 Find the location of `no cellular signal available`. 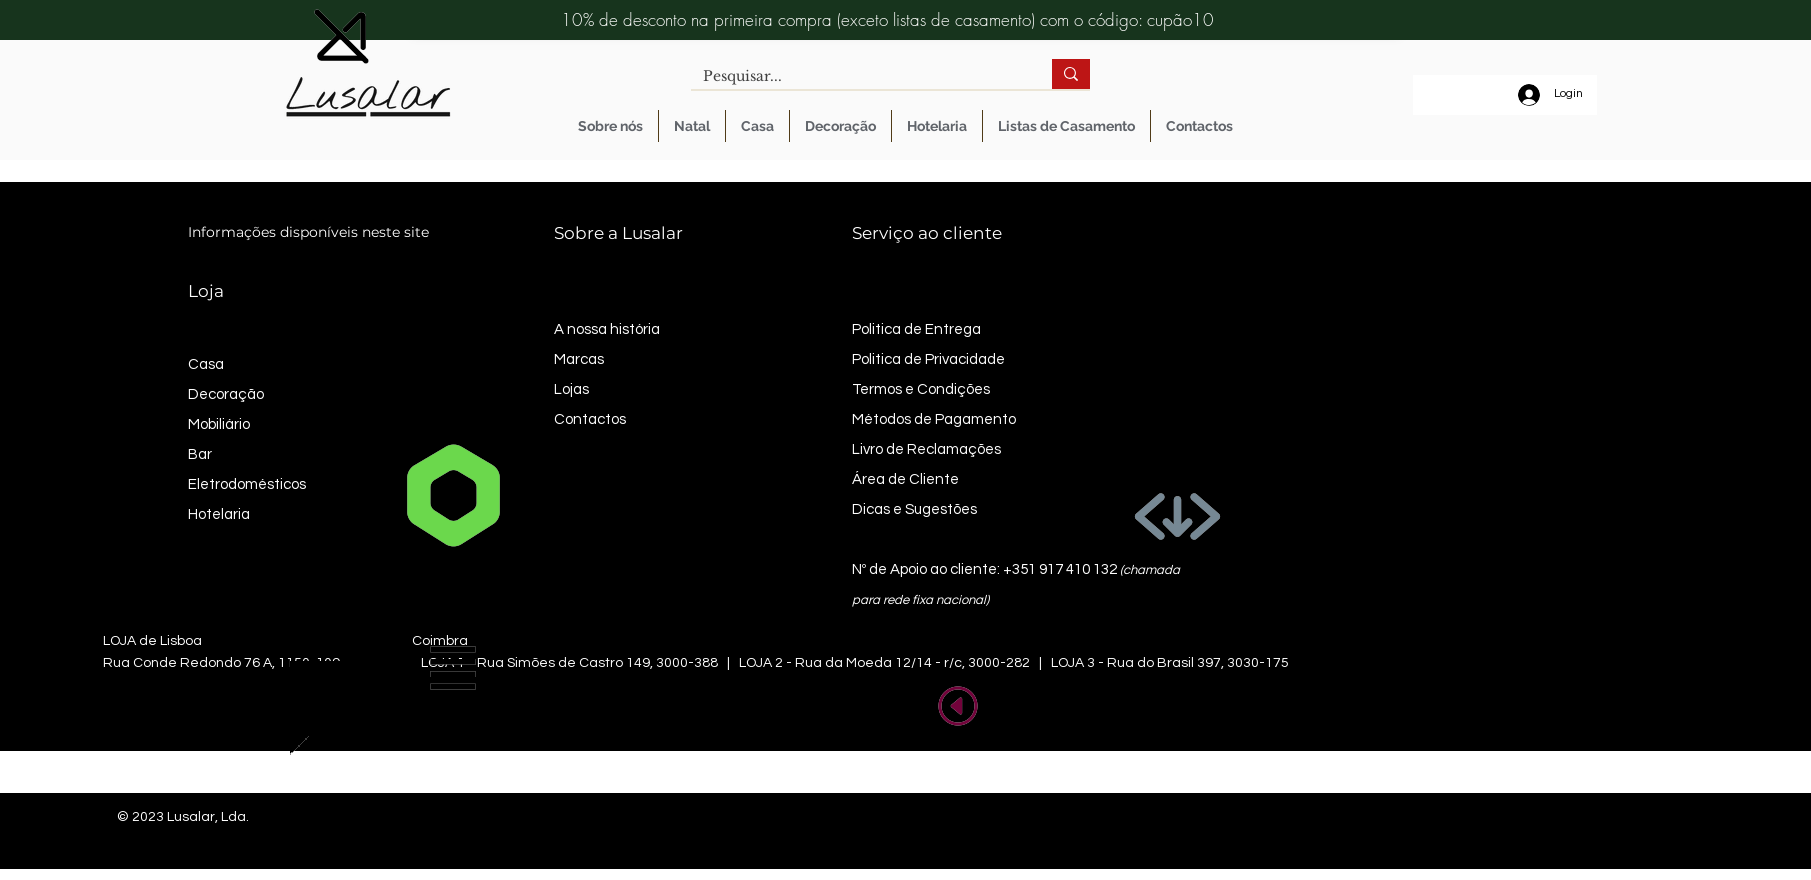

no cellular signal available is located at coordinates (341, 36).